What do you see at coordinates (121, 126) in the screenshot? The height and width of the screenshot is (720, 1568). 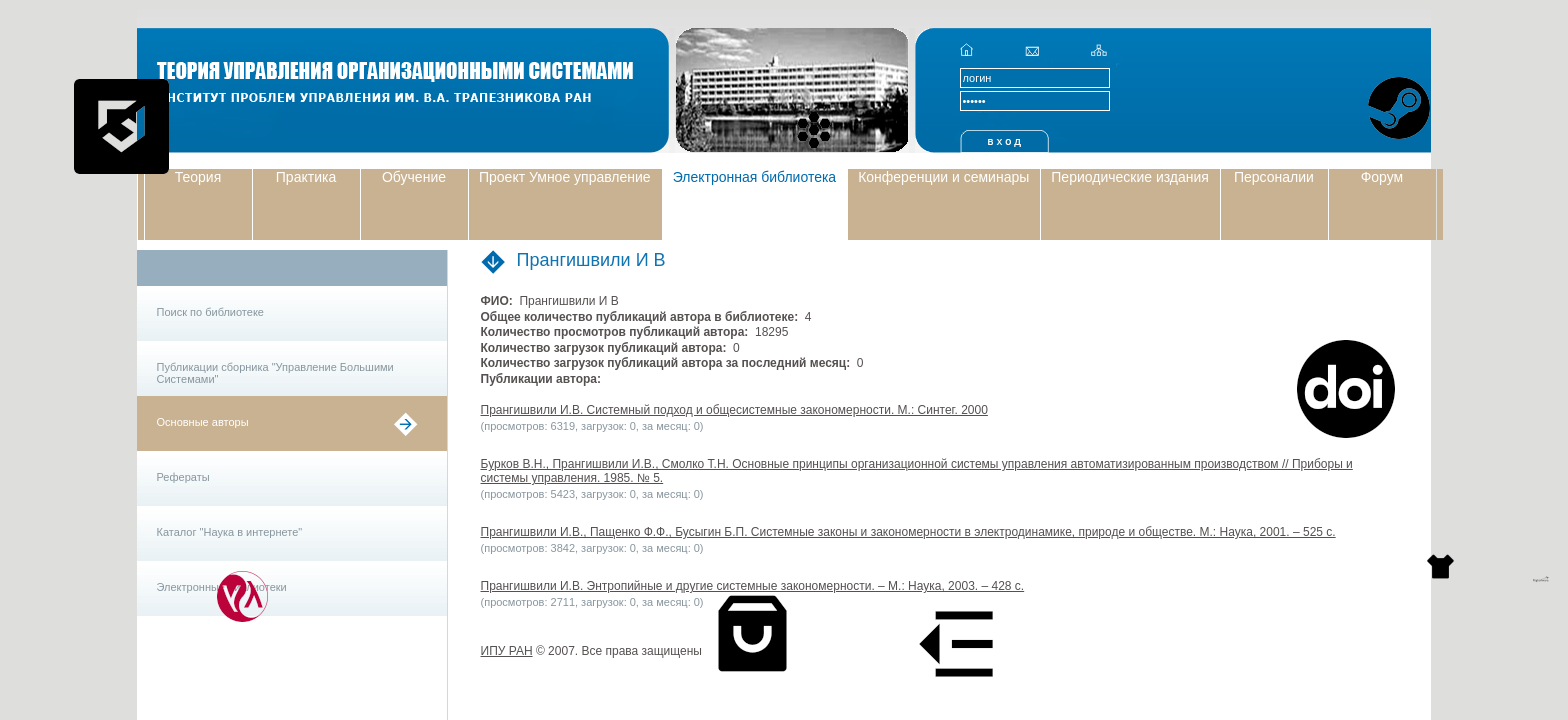 I see `clubforce app or service logo` at bounding box center [121, 126].